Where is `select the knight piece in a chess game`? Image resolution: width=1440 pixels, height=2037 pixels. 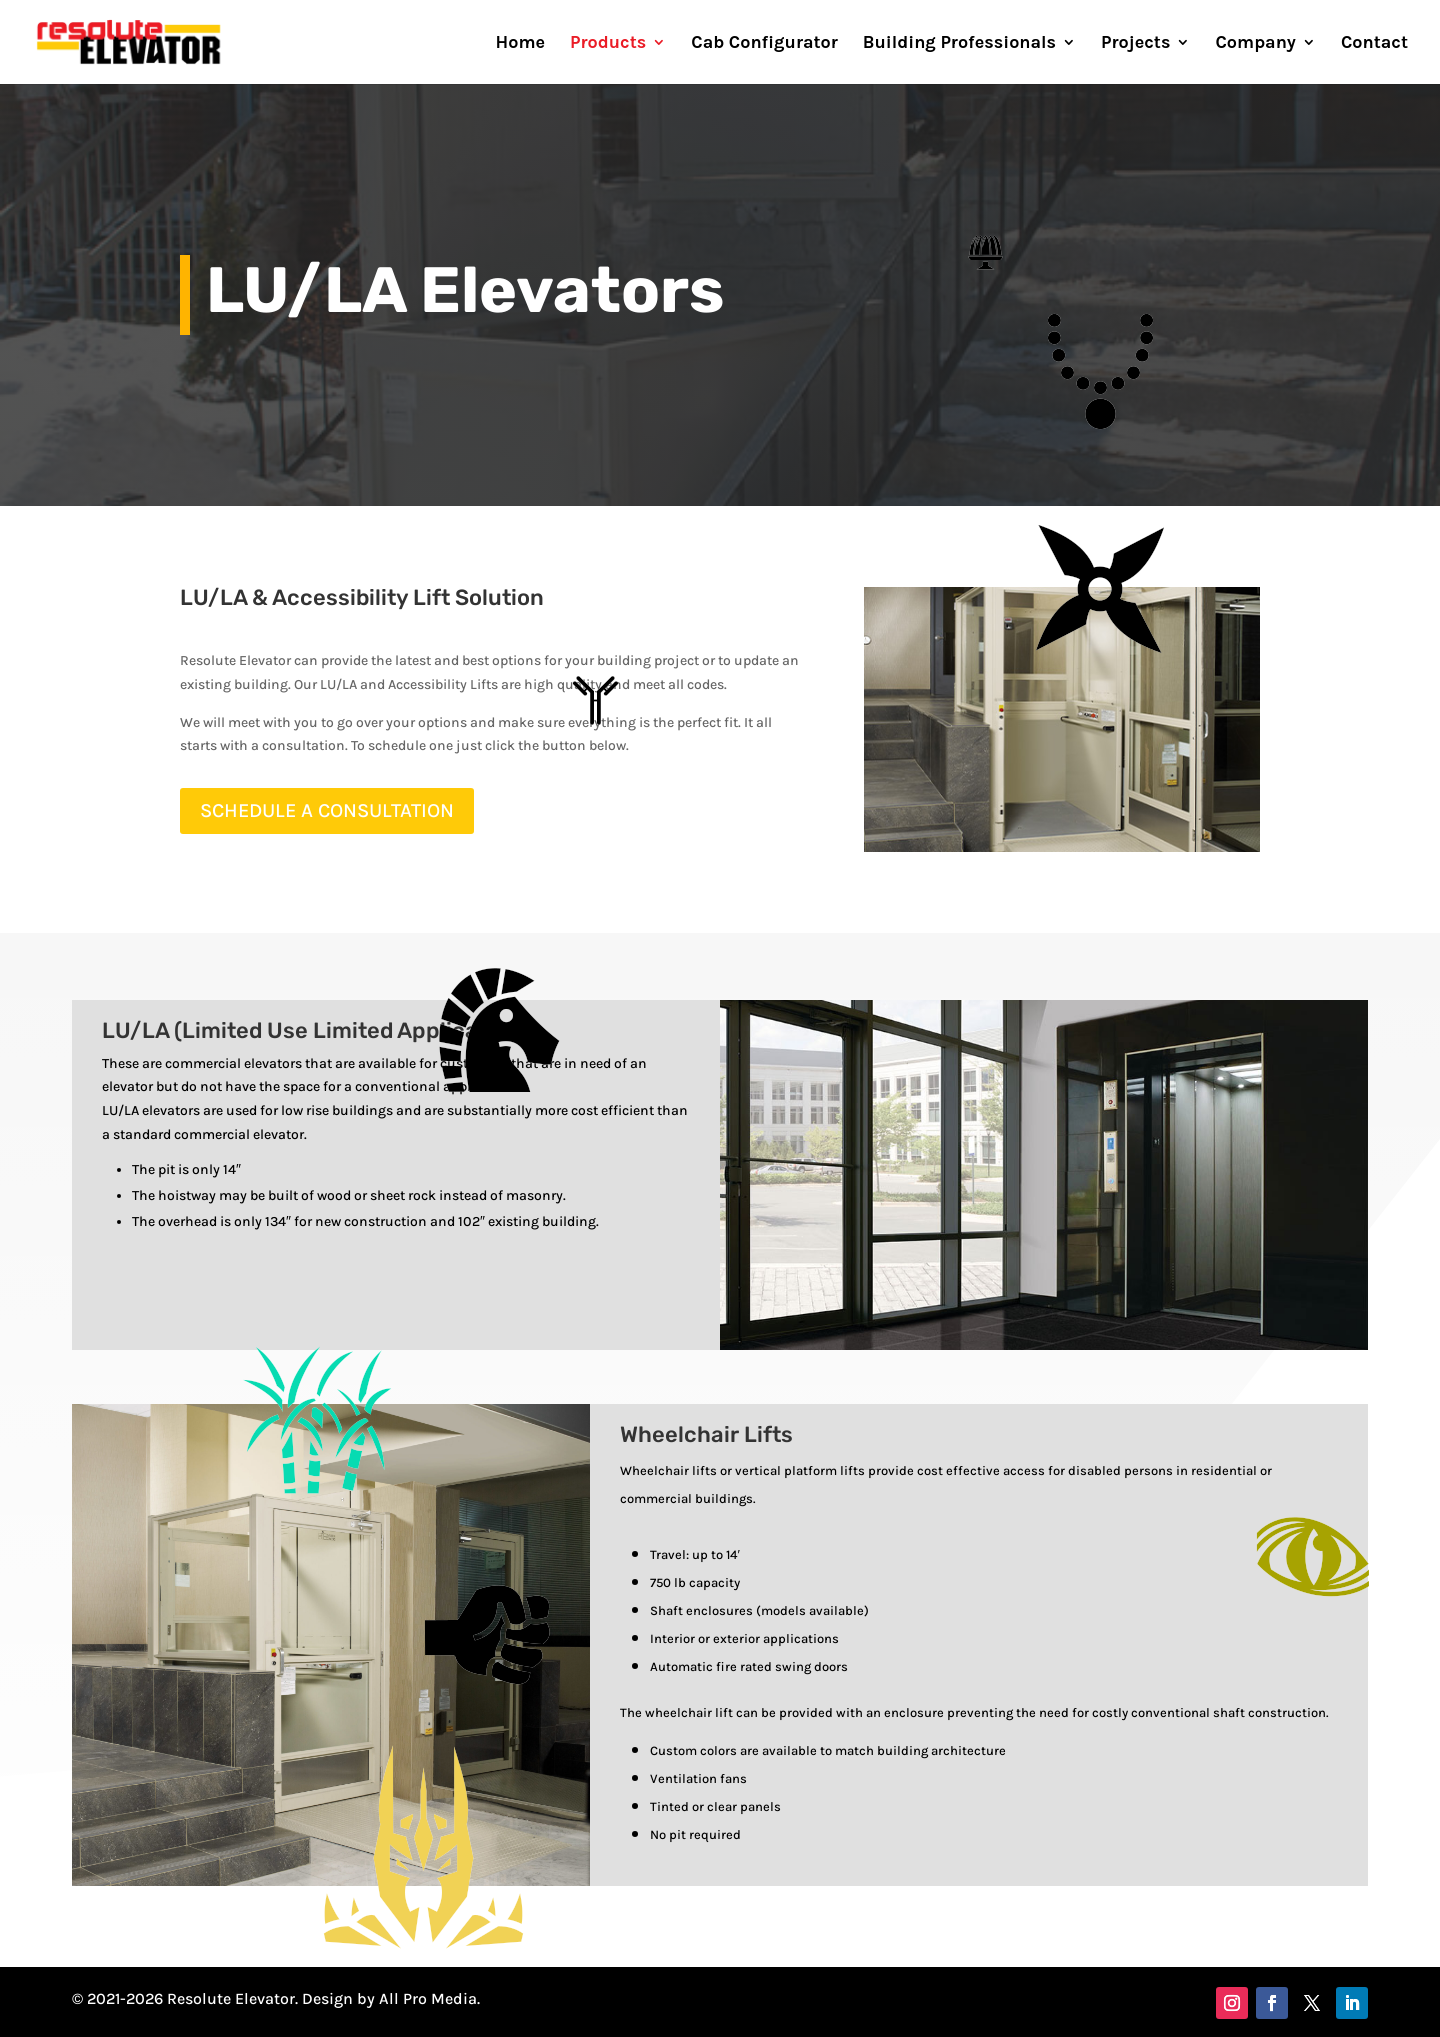 select the knight piece in a chess game is located at coordinates (500, 1030).